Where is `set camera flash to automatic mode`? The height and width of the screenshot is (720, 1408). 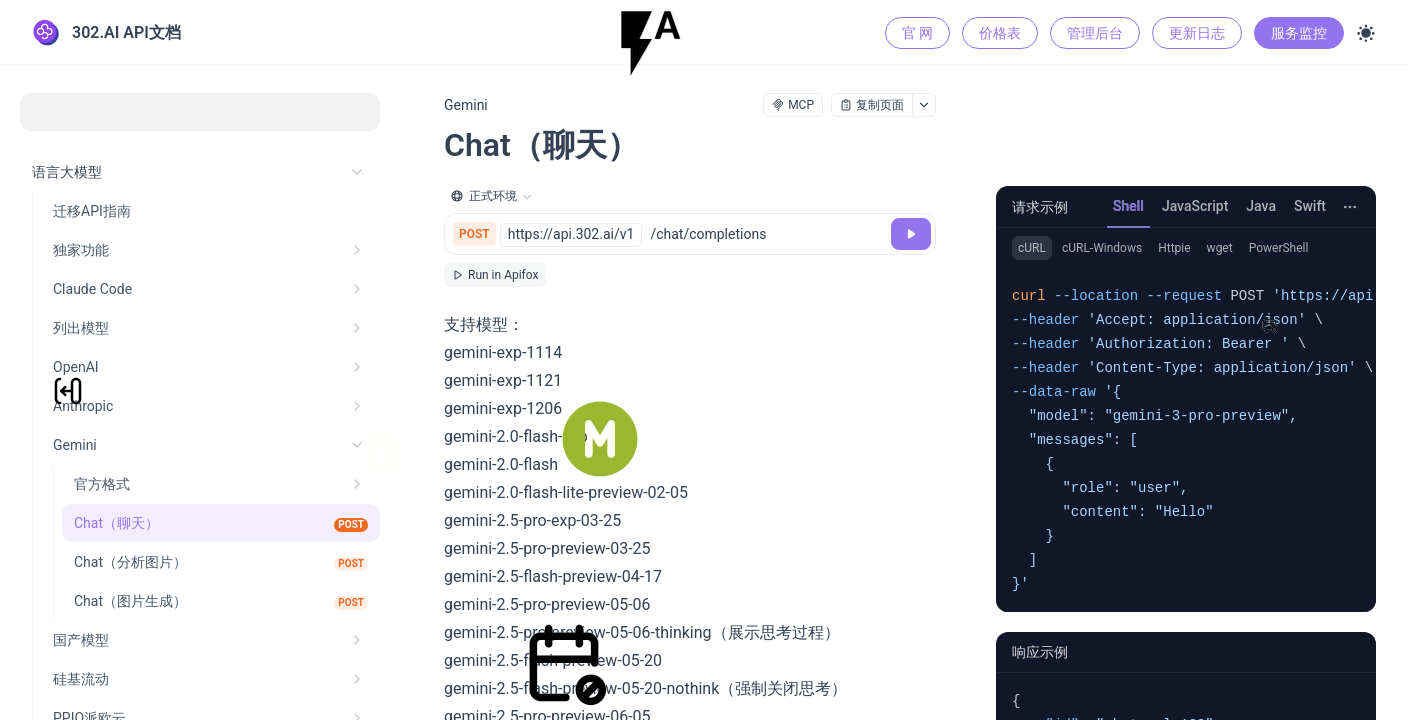 set camera flash to automatic mode is located at coordinates (649, 42).